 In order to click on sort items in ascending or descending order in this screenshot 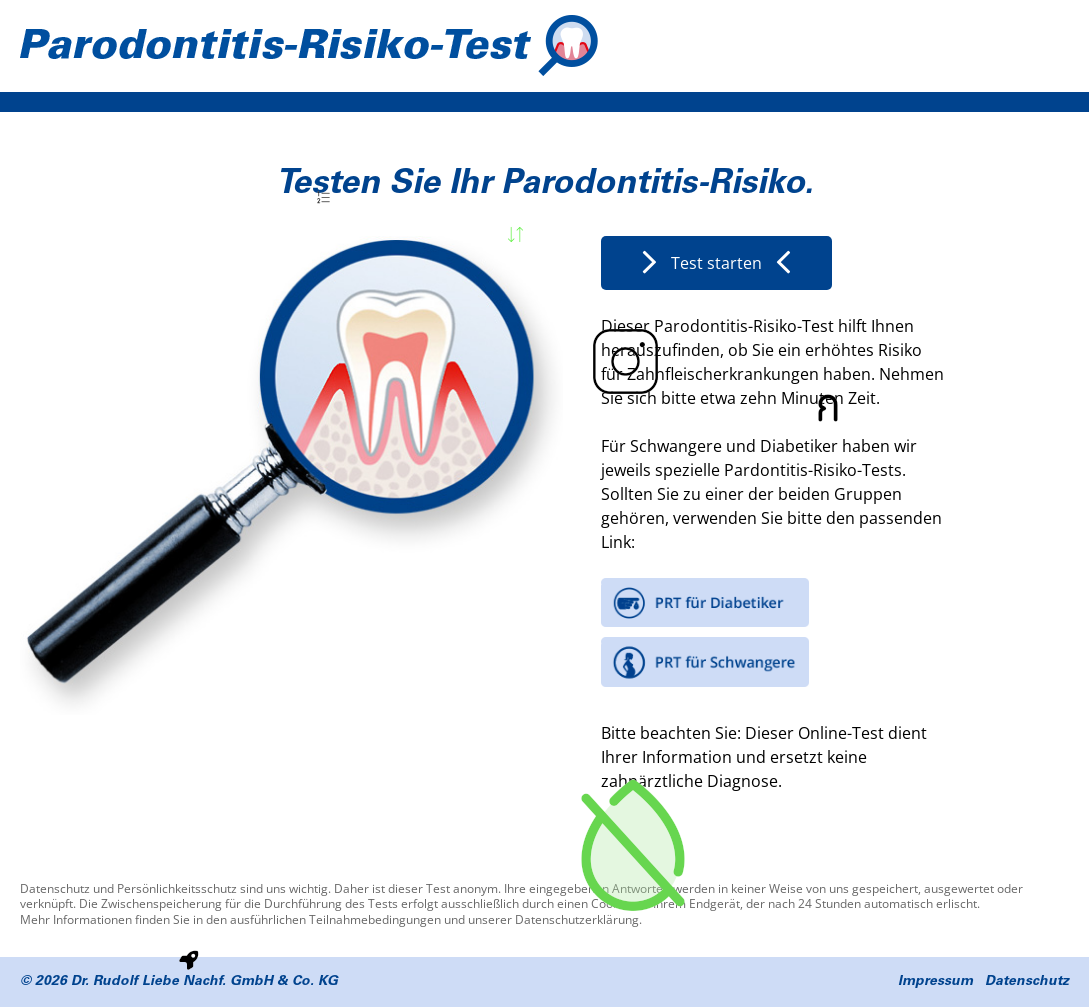, I will do `click(515, 234)`.